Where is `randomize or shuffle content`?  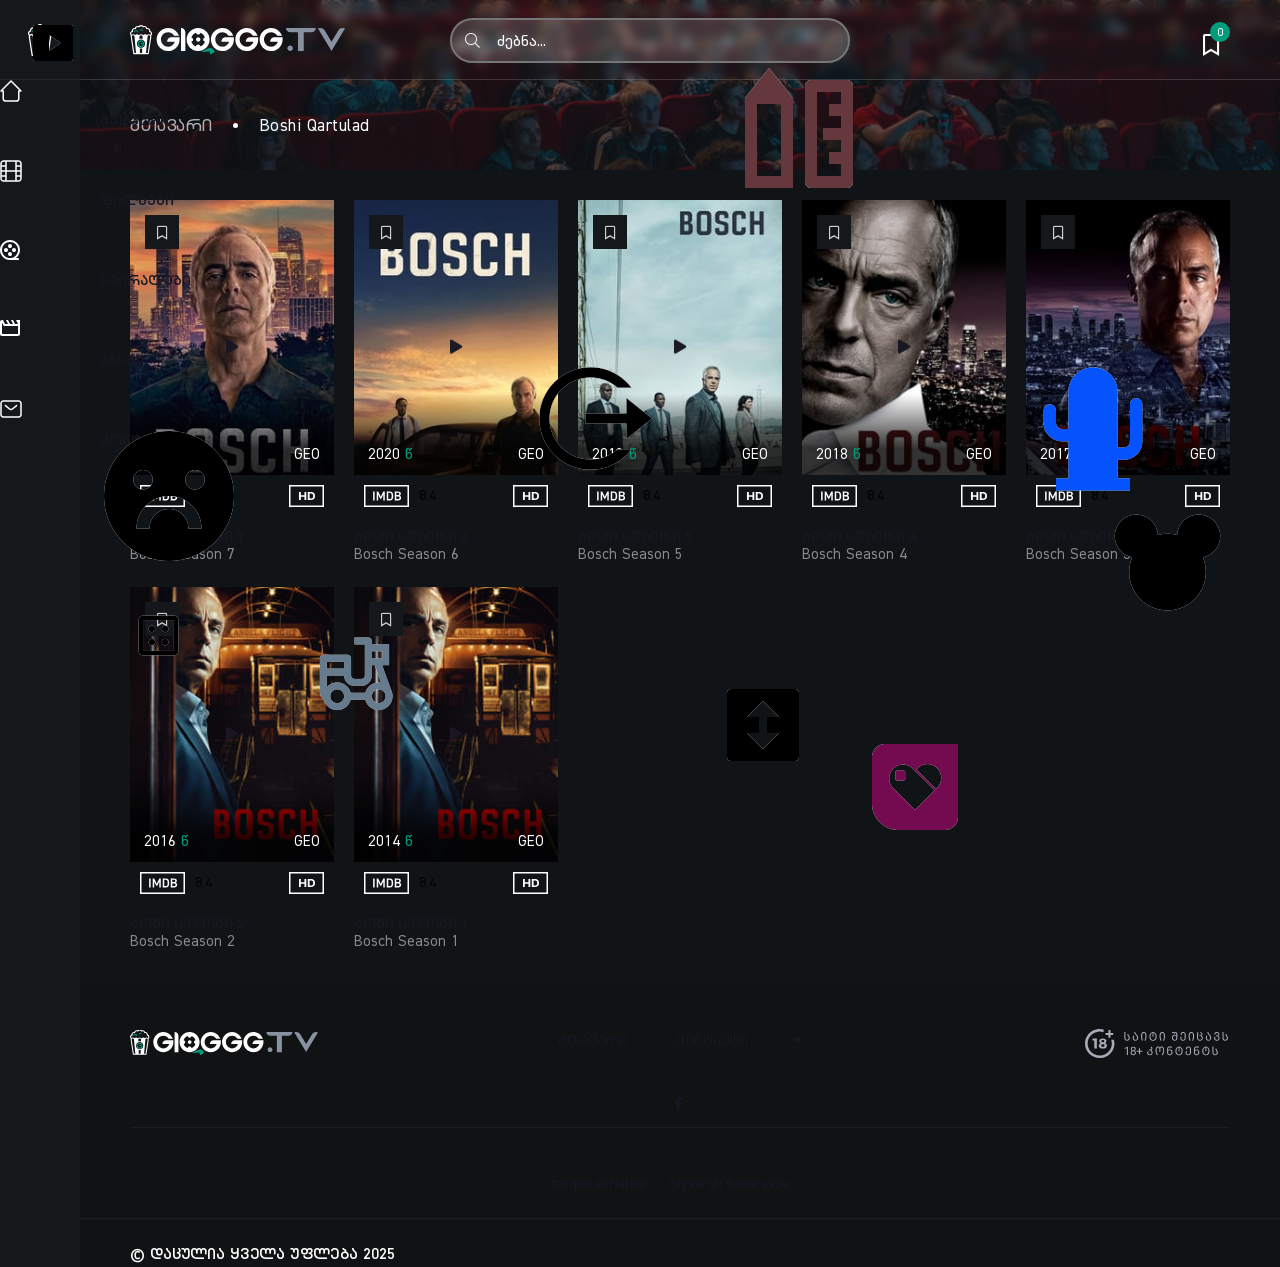 randomize or shuffle content is located at coordinates (158, 635).